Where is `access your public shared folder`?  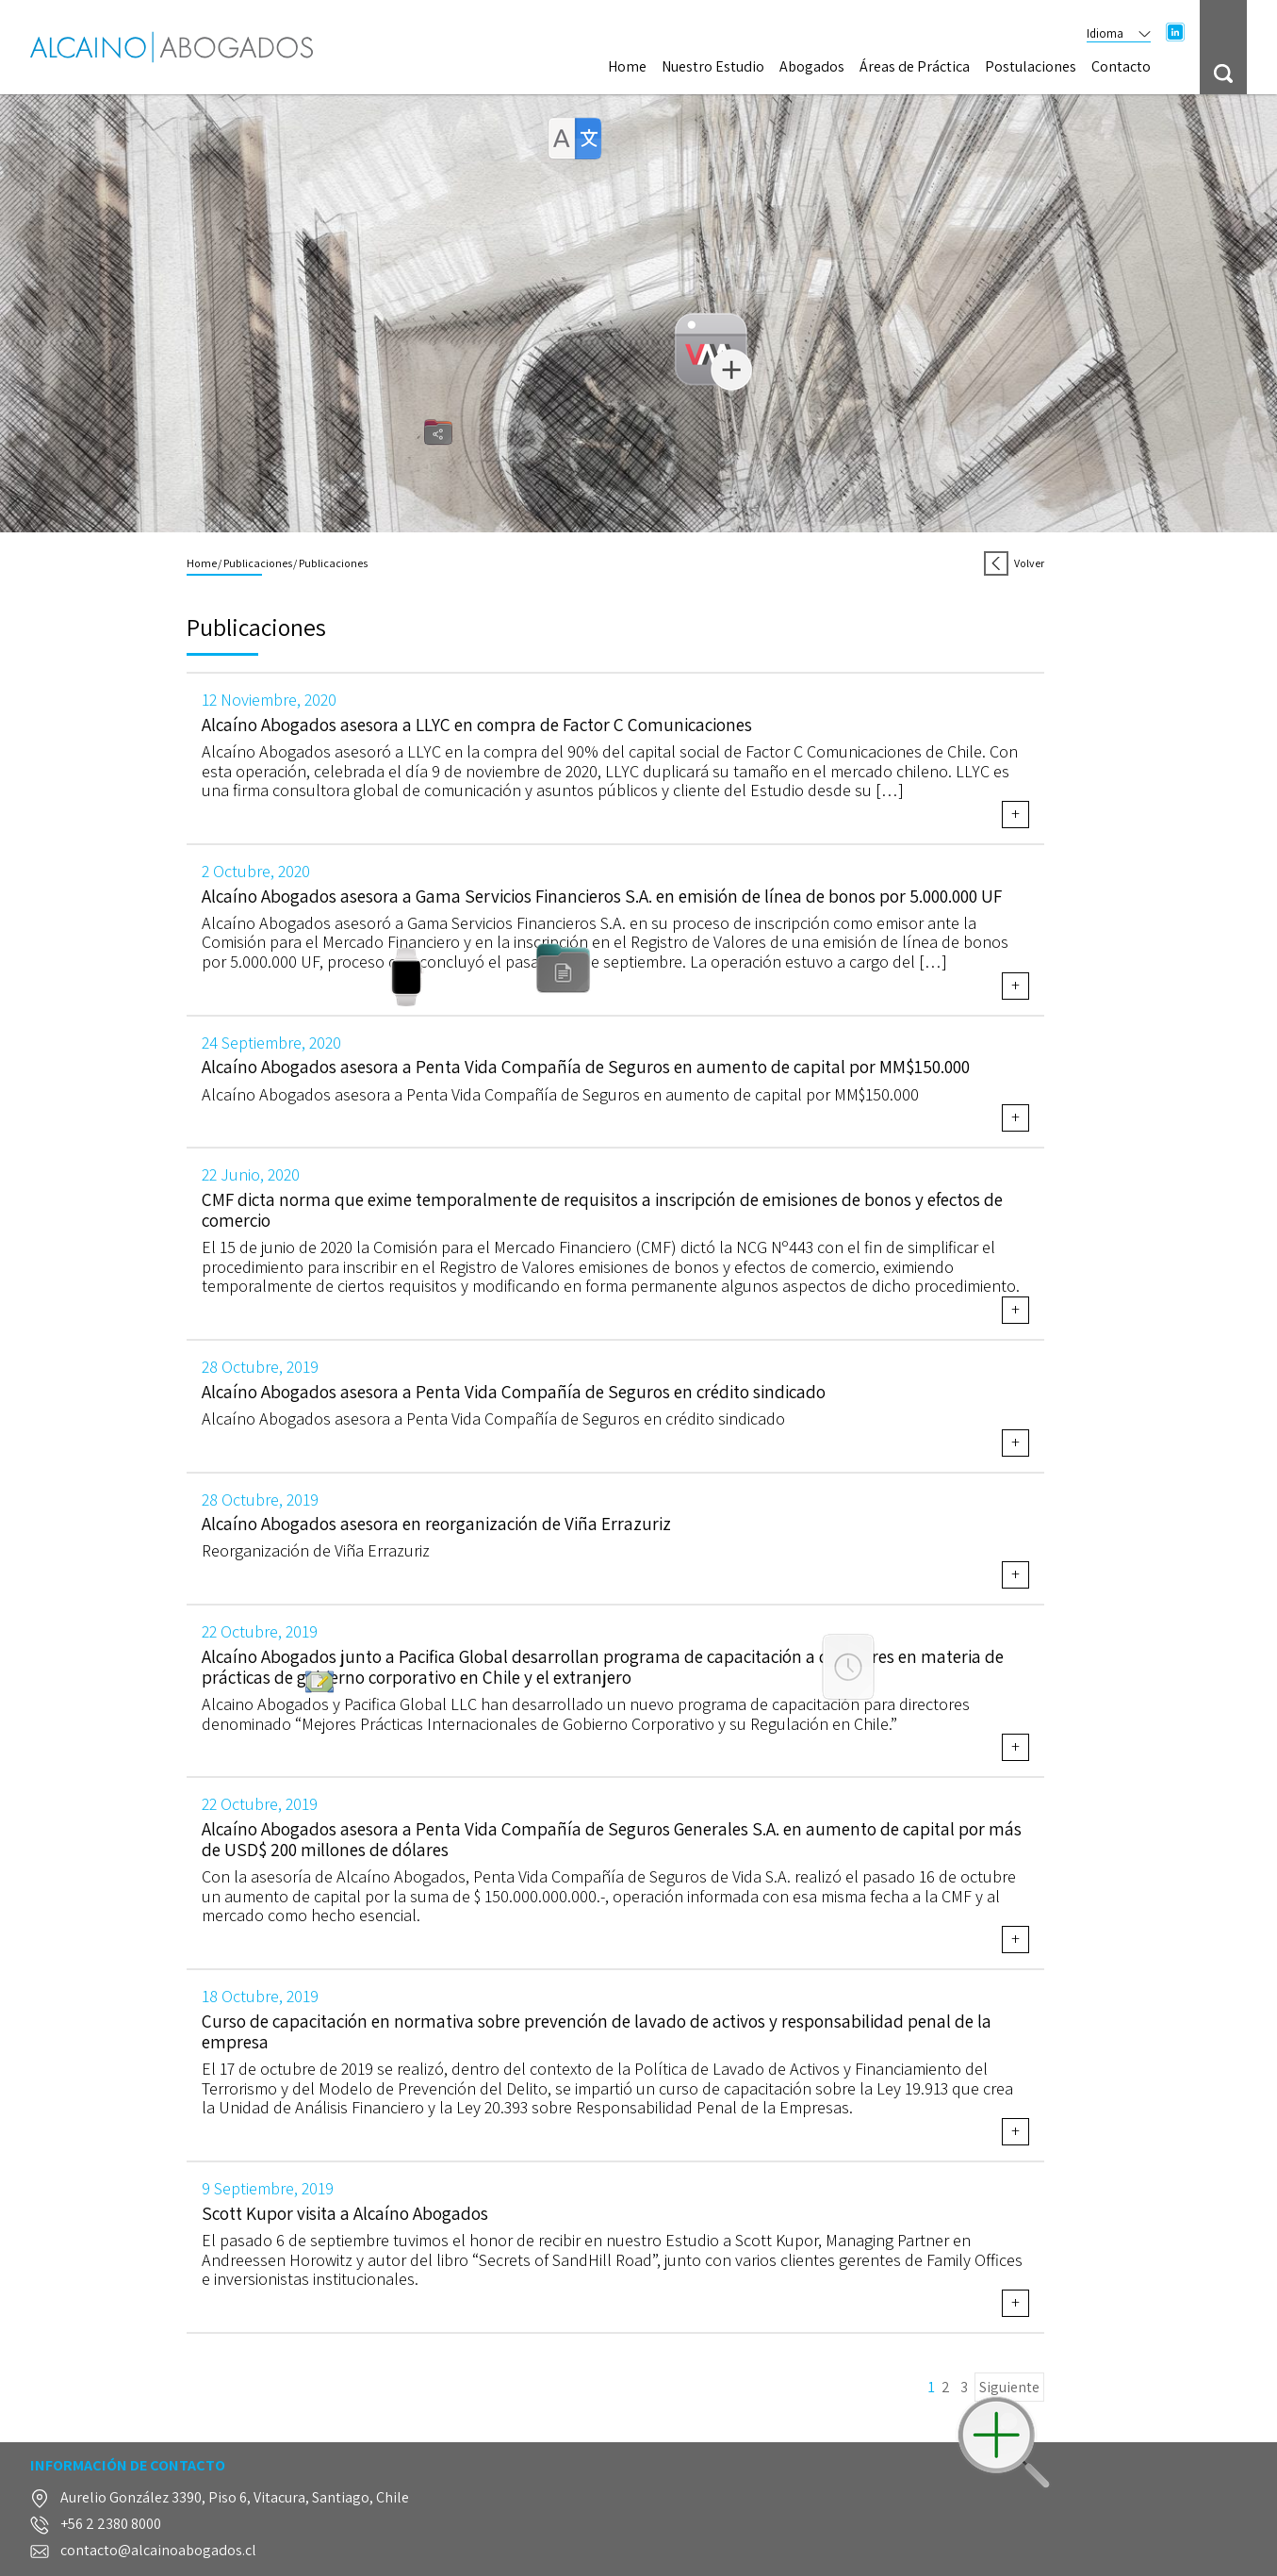
access your public shared folder is located at coordinates (438, 432).